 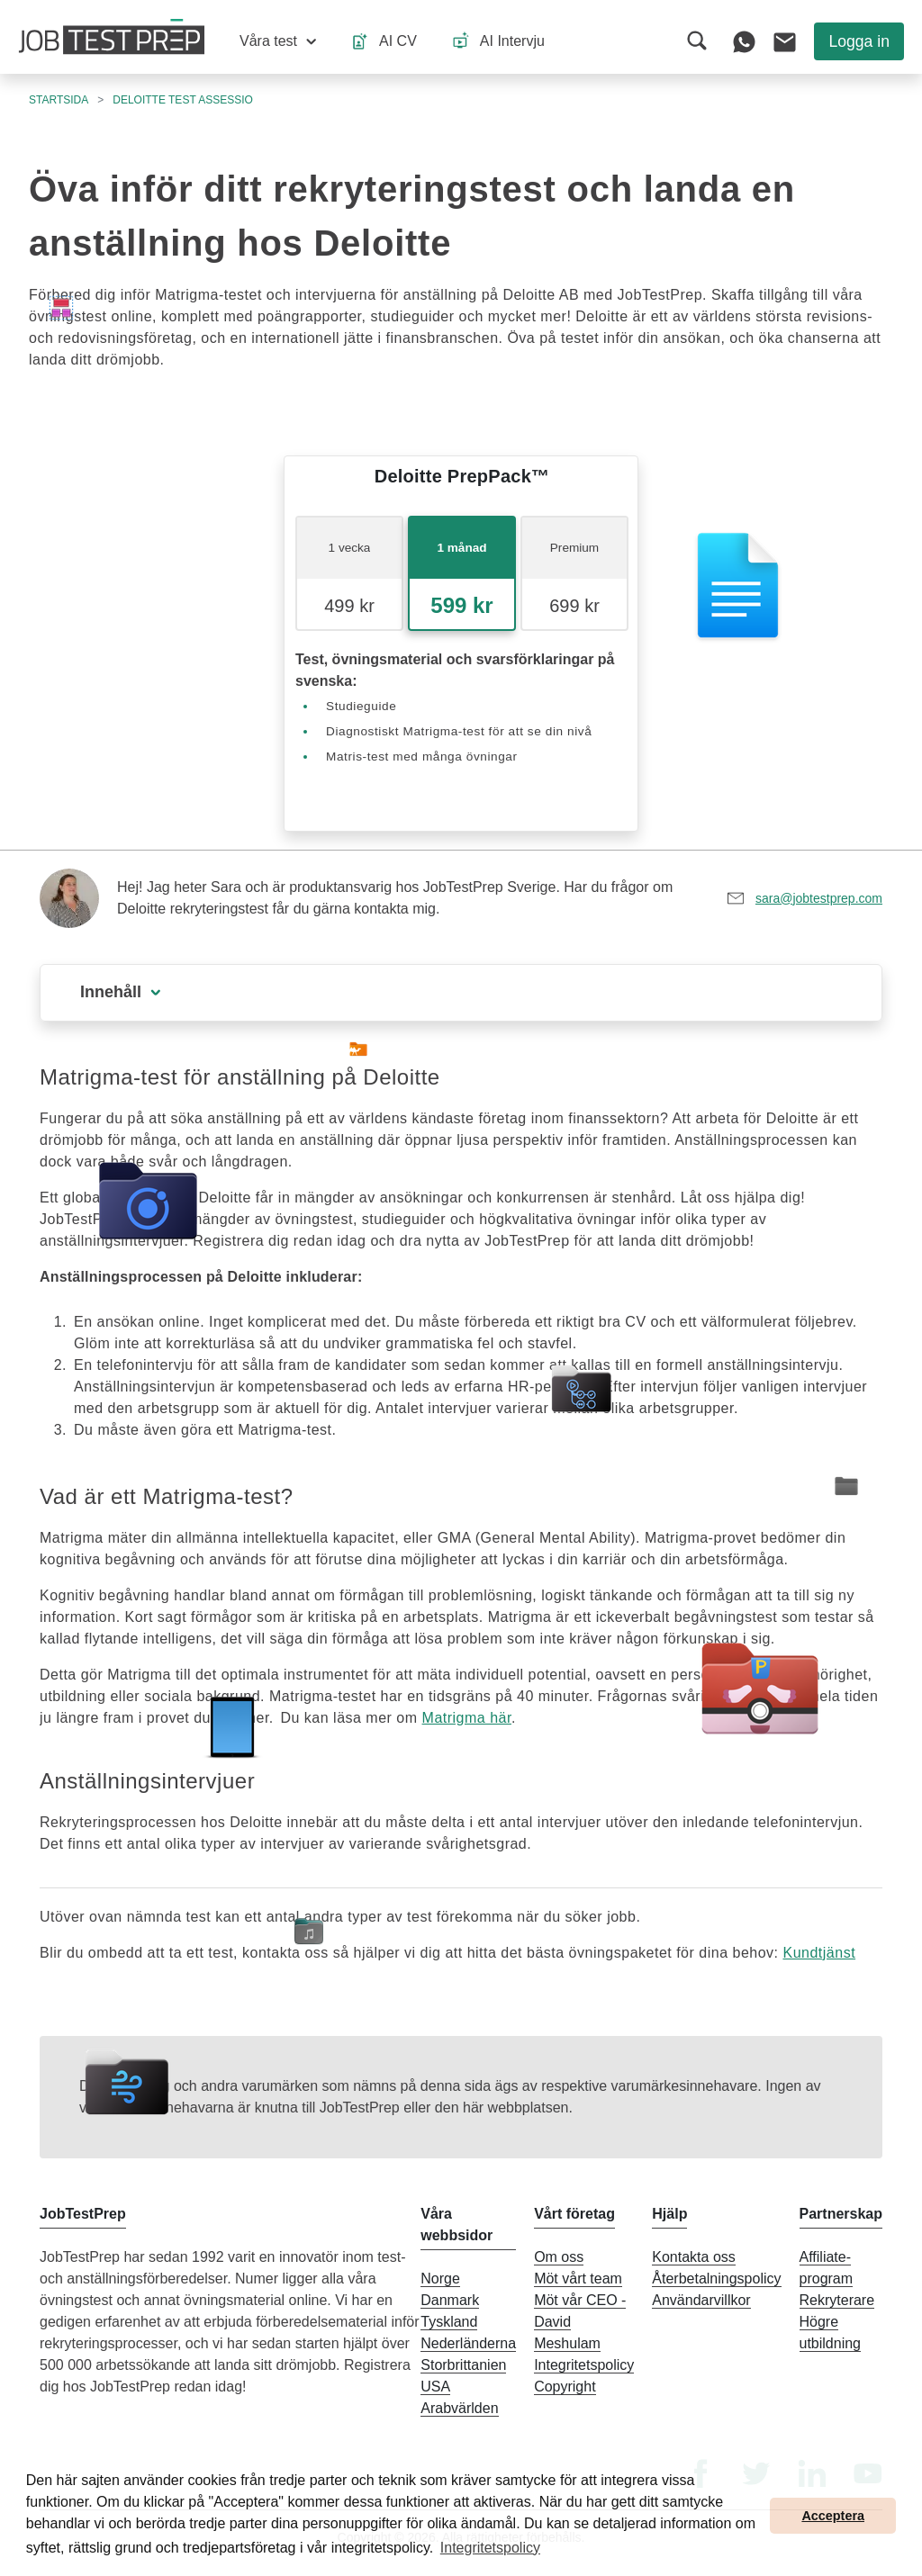 I want to click on open your music folder, so click(x=309, y=1931).